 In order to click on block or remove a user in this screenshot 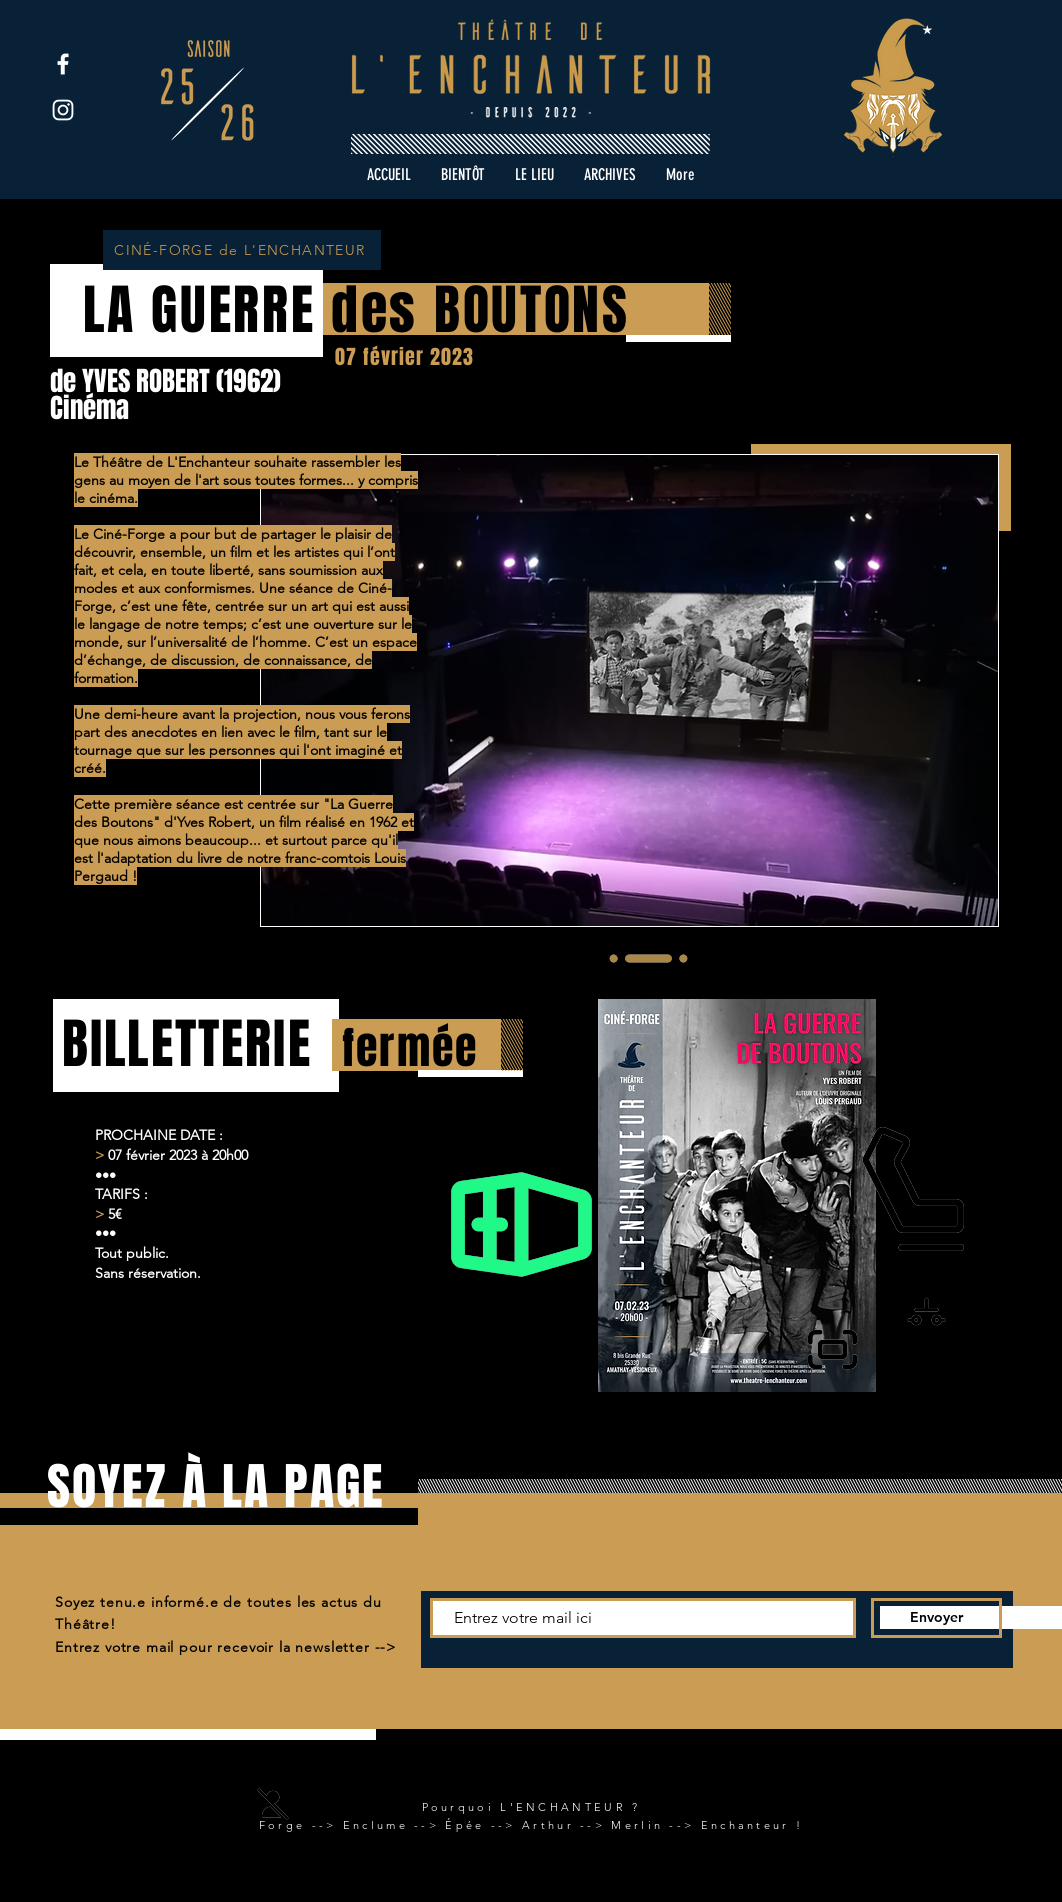, I will do `click(273, 1804)`.